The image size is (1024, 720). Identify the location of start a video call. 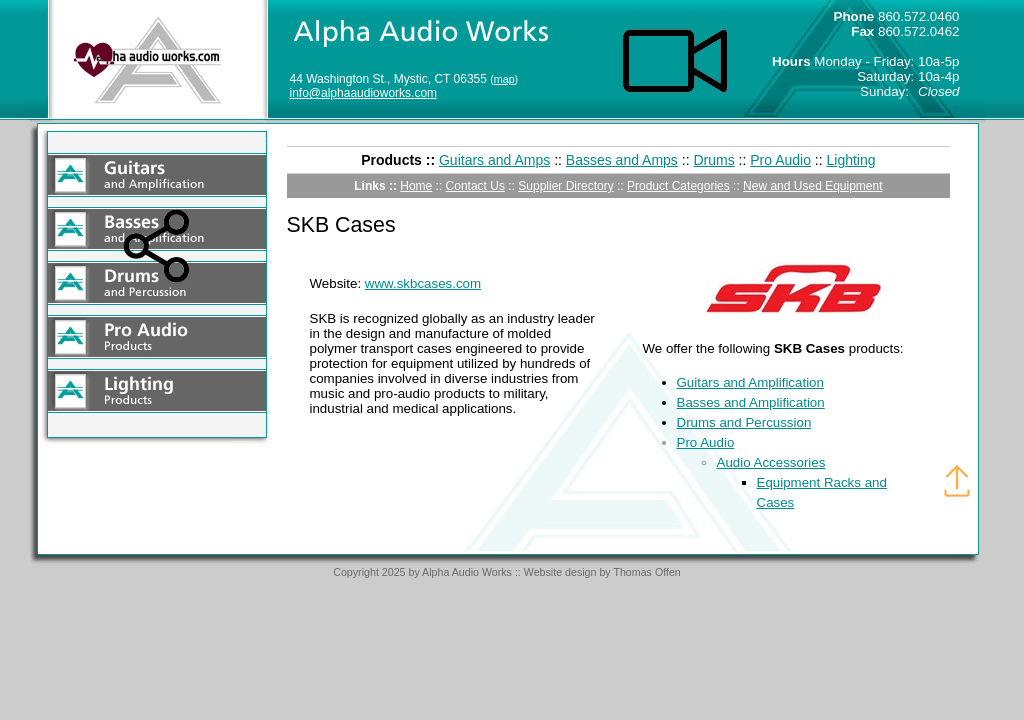
(675, 62).